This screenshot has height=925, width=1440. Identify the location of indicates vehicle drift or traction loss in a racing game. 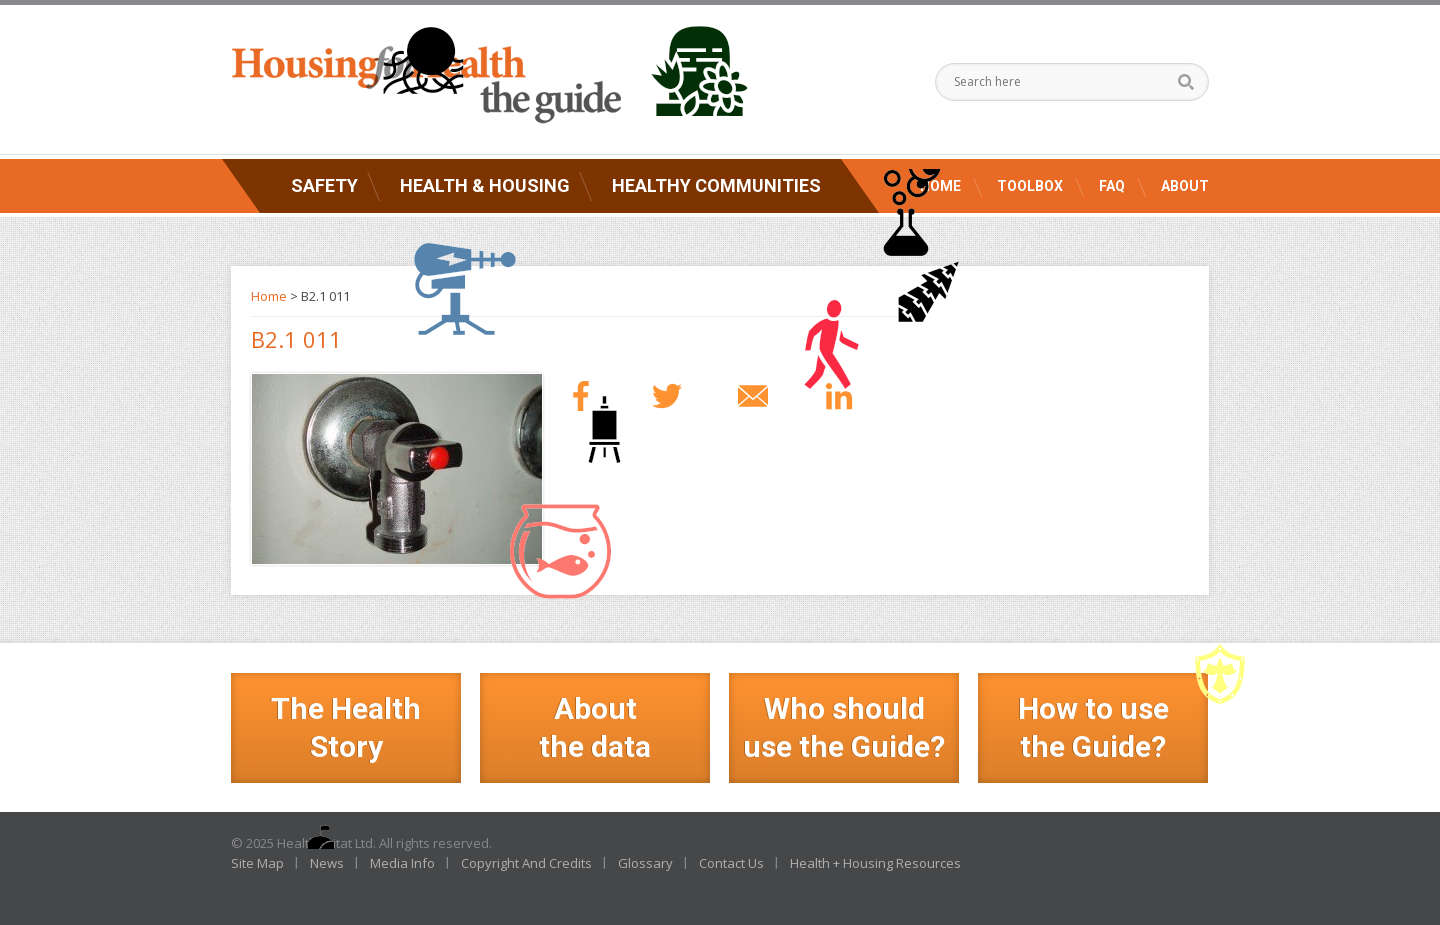
(928, 291).